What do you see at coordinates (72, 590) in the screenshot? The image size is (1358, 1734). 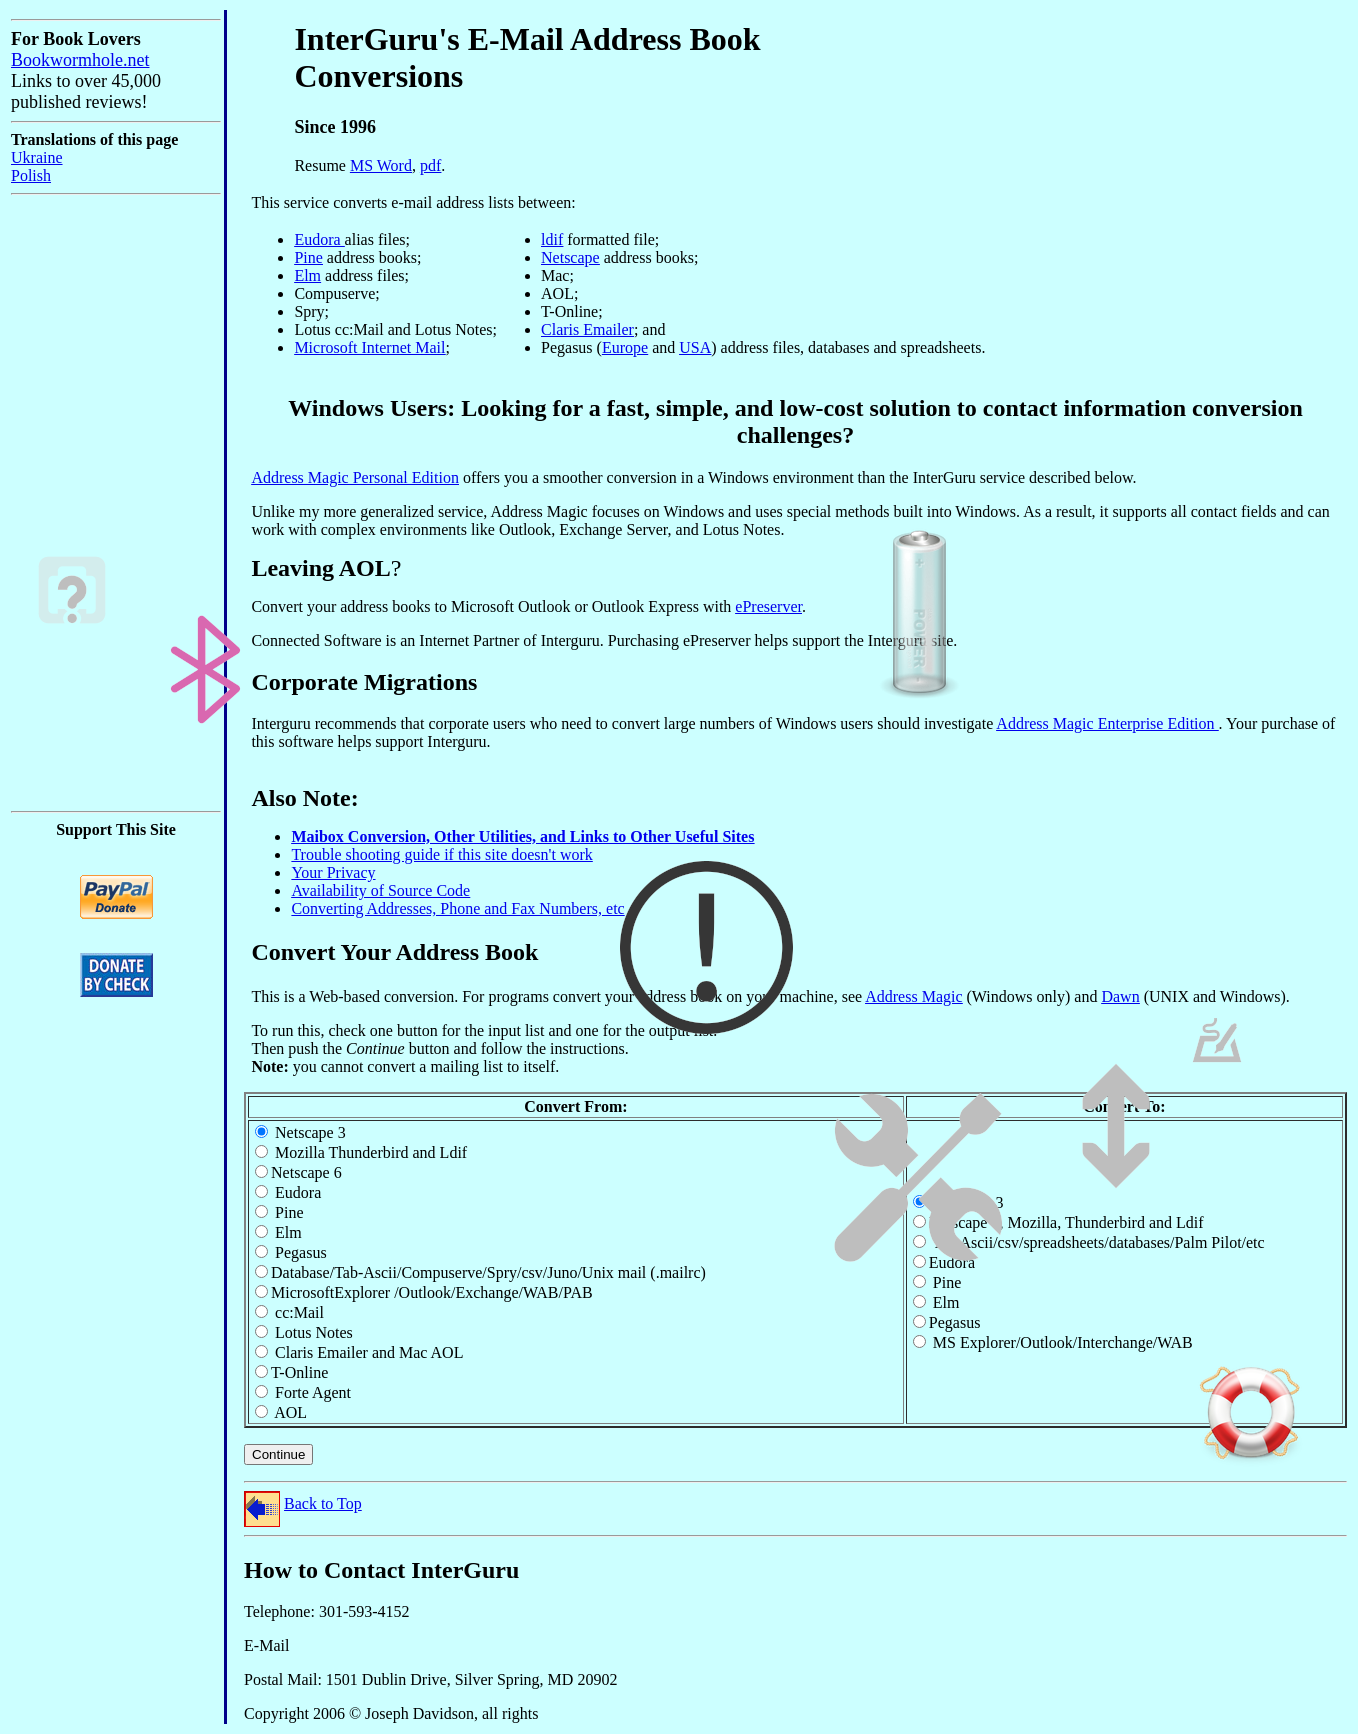 I see `indicates no network route available for wired connection` at bounding box center [72, 590].